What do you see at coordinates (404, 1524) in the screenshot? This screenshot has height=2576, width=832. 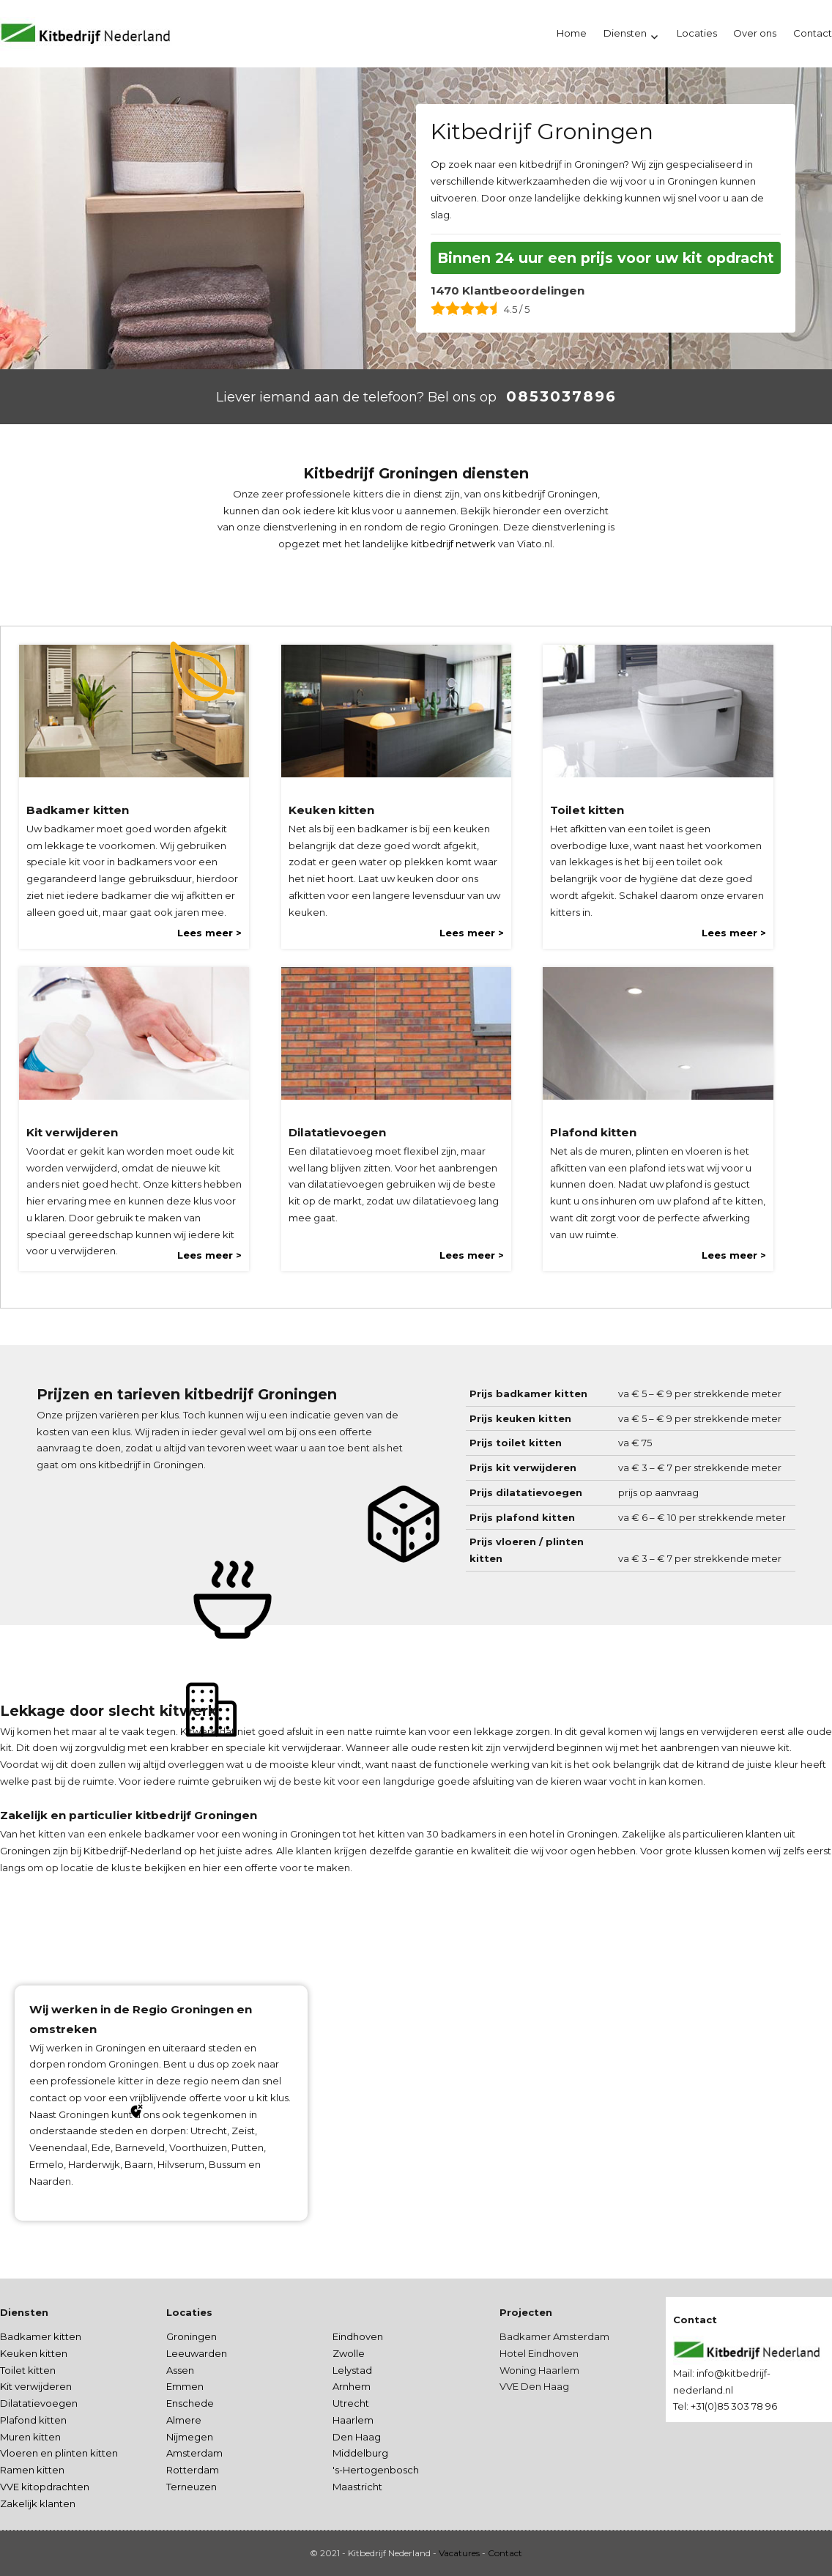 I see `randomize or shuffle content` at bounding box center [404, 1524].